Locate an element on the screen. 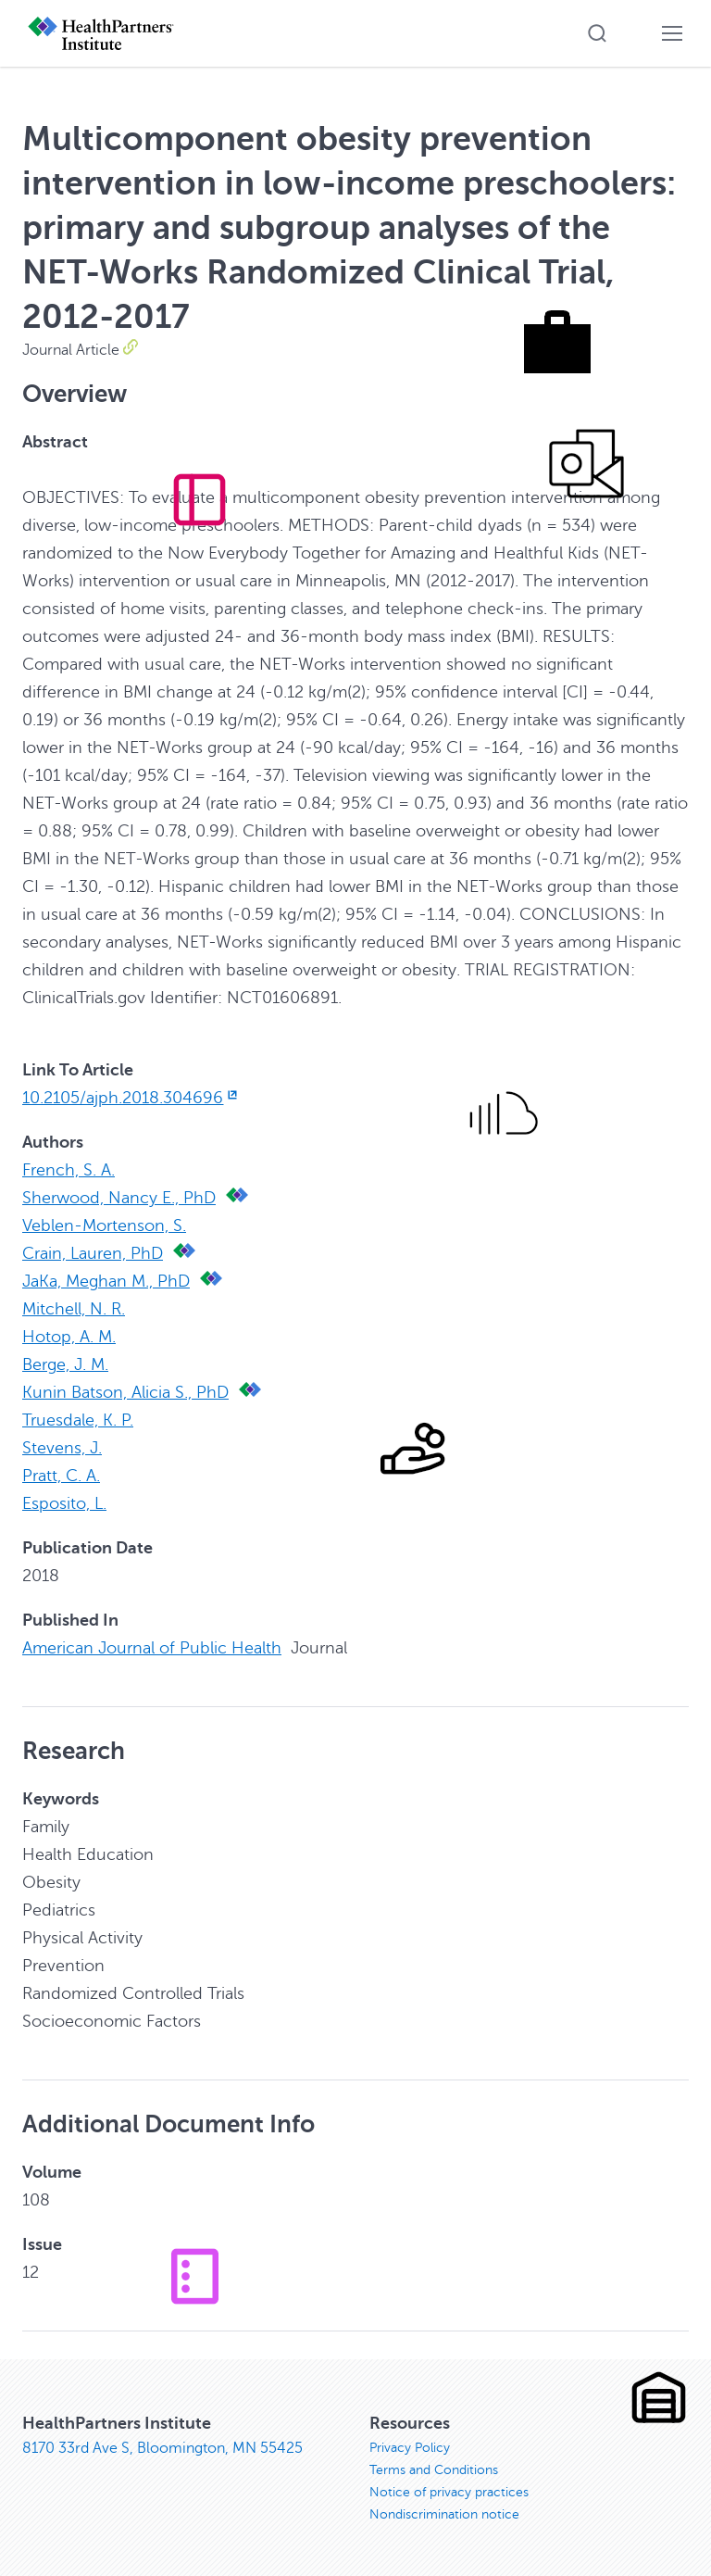 The width and height of the screenshot is (711, 2576). access warehouse or storage inventory is located at coordinates (658, 2398).